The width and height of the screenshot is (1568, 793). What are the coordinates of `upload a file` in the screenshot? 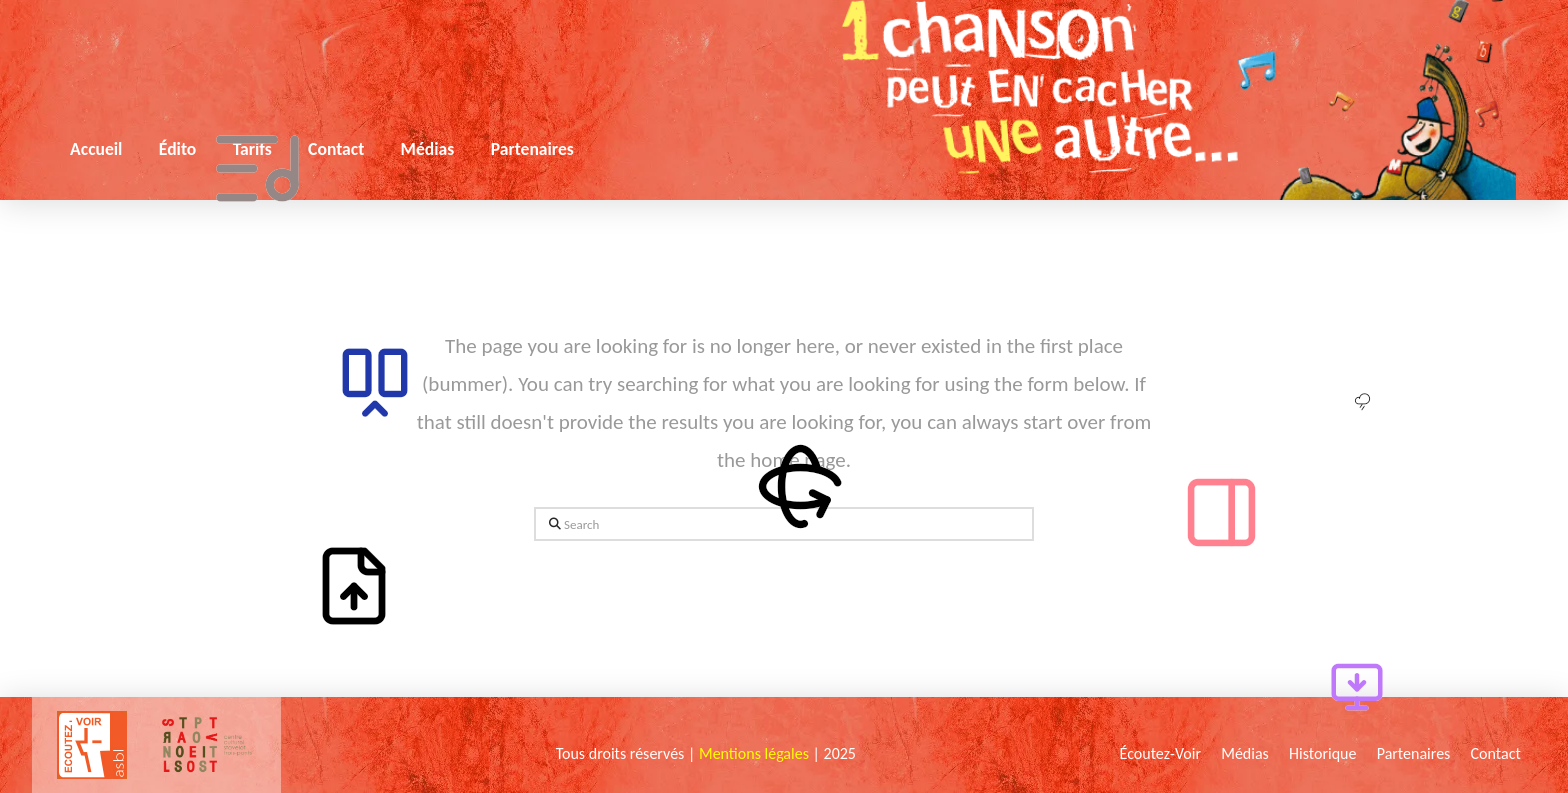 It's located at (354, 586).